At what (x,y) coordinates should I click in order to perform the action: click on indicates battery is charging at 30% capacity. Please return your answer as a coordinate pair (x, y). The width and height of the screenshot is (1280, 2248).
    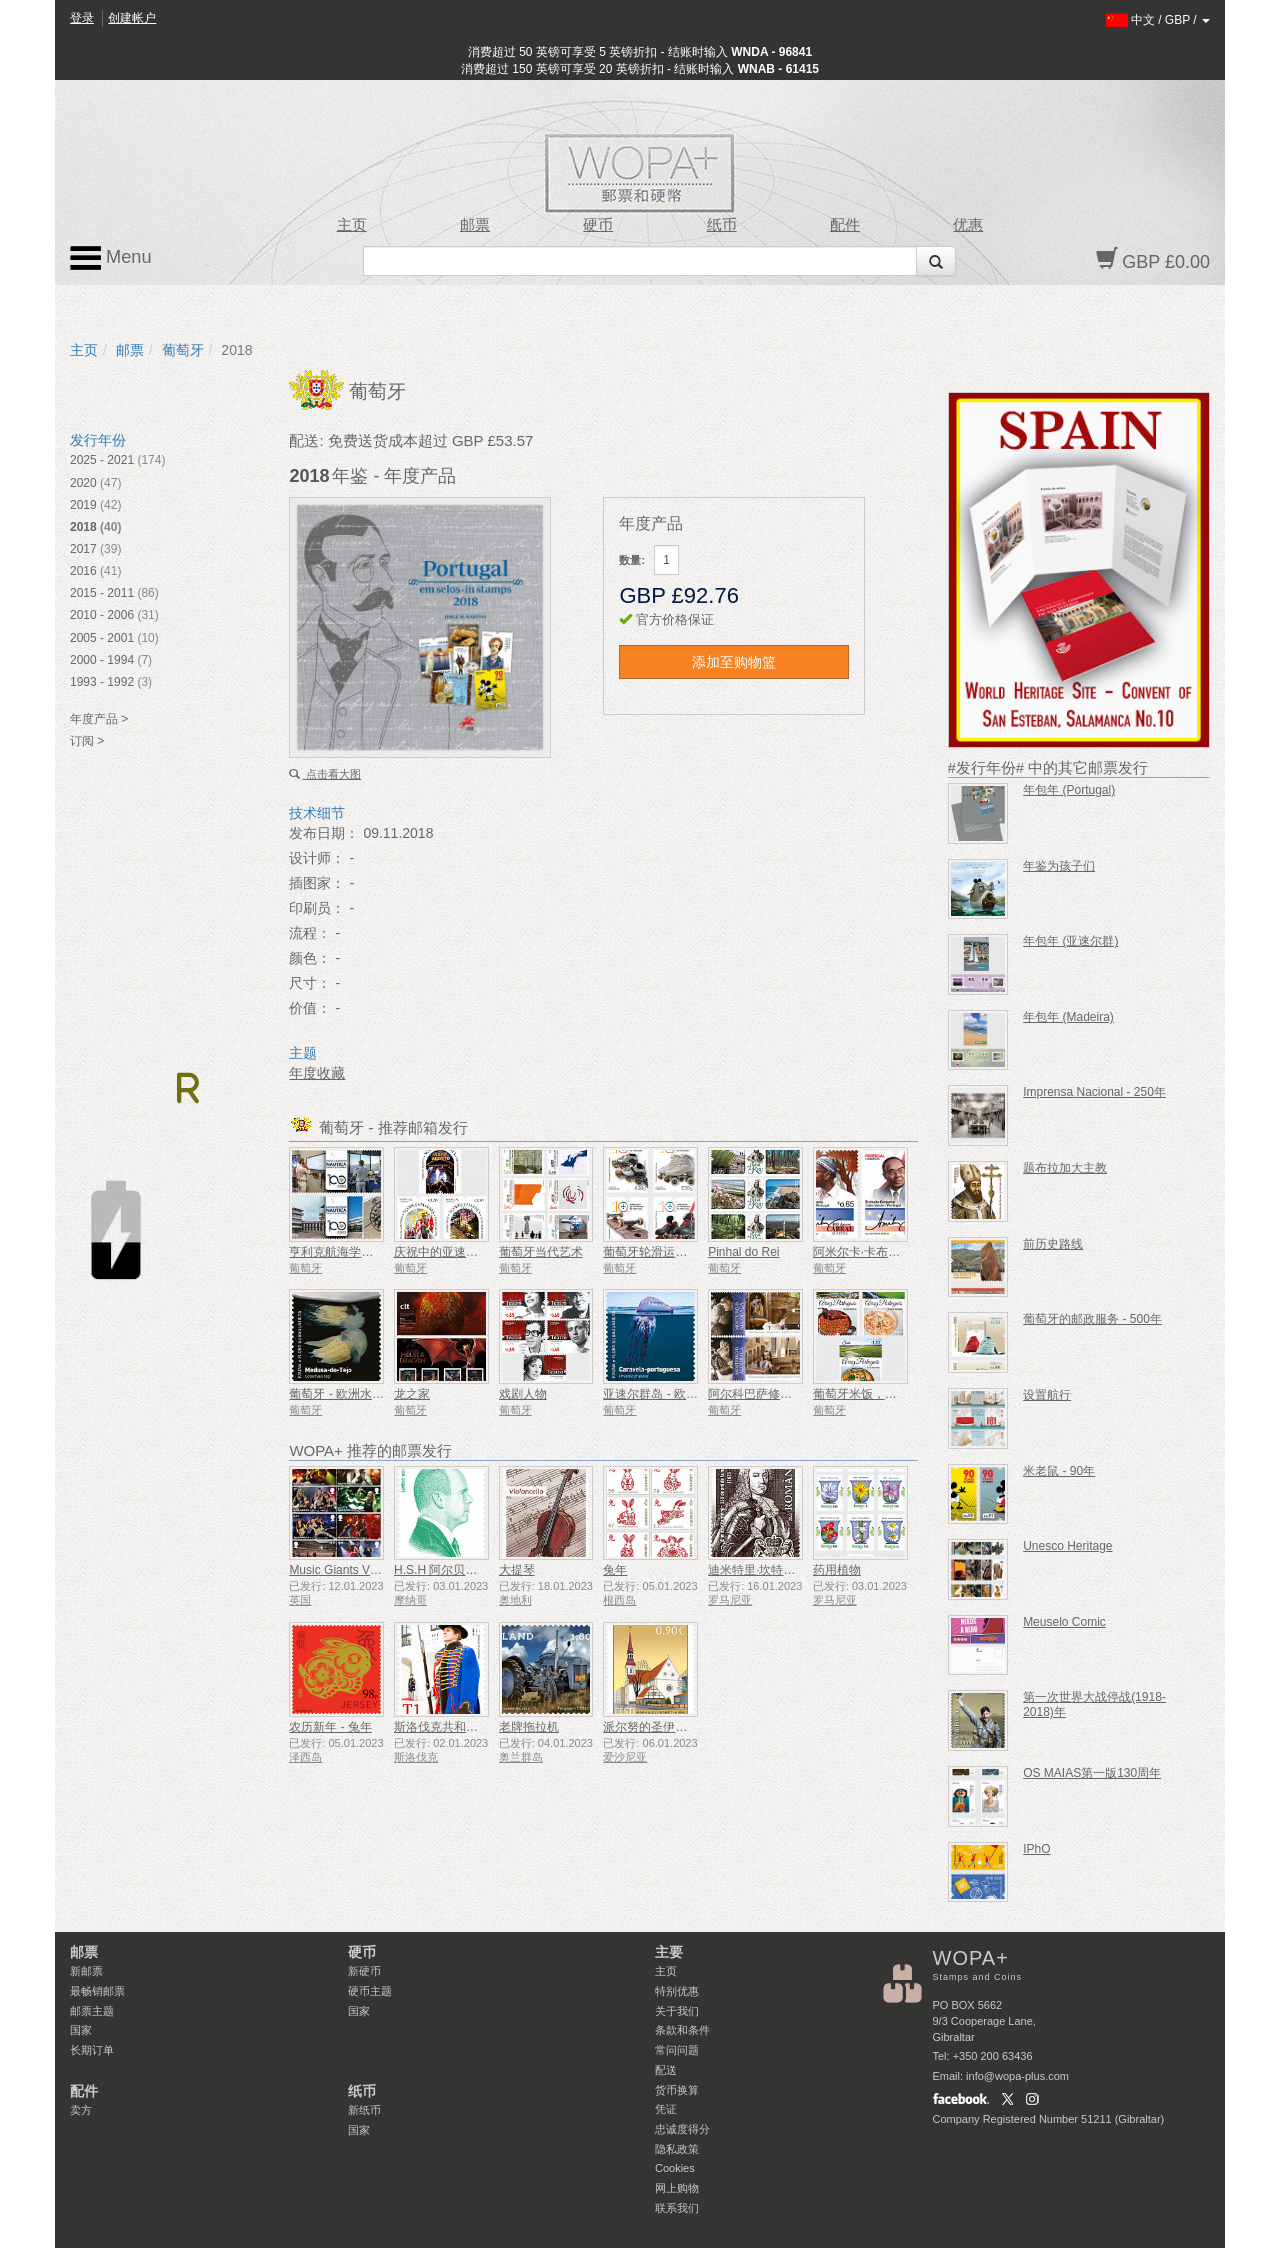
    Looking at the image, I should click on (116, 1230).